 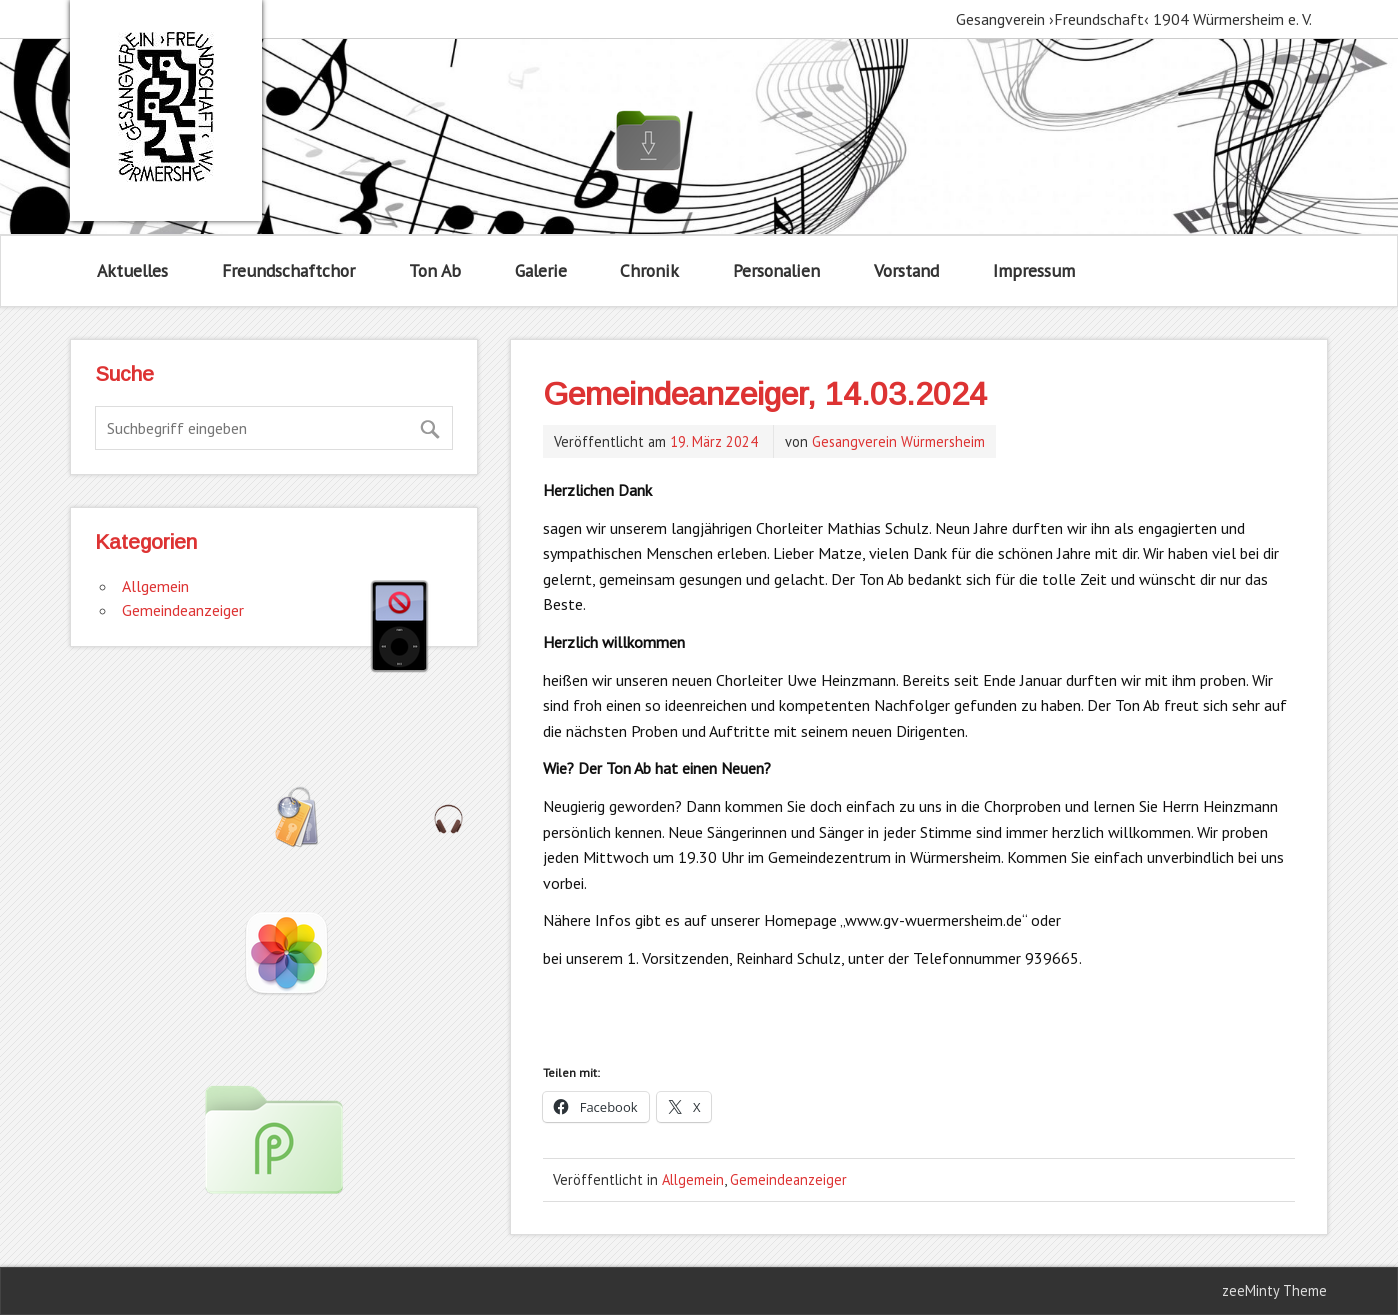 I want to click on connect bluetooth headphones, so click(x=448, y=819).